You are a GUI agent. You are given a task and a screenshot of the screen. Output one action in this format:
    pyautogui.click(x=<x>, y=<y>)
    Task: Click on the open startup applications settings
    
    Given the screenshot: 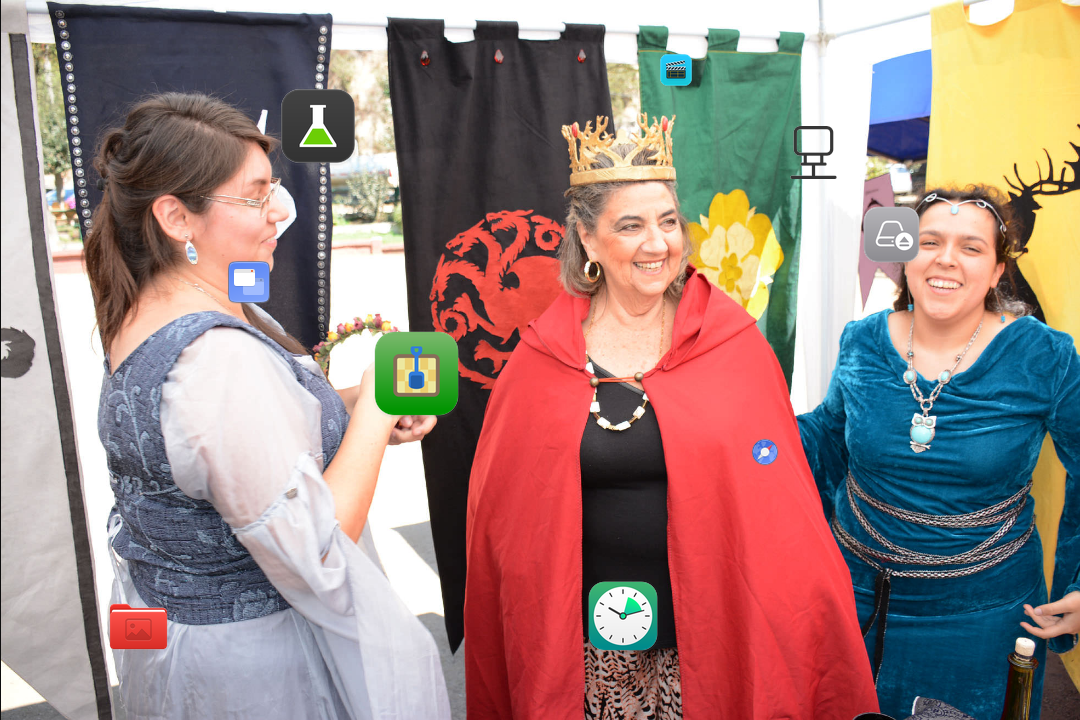 What is the action you would take?
    pyautogui.click(x=249, y=282)
    